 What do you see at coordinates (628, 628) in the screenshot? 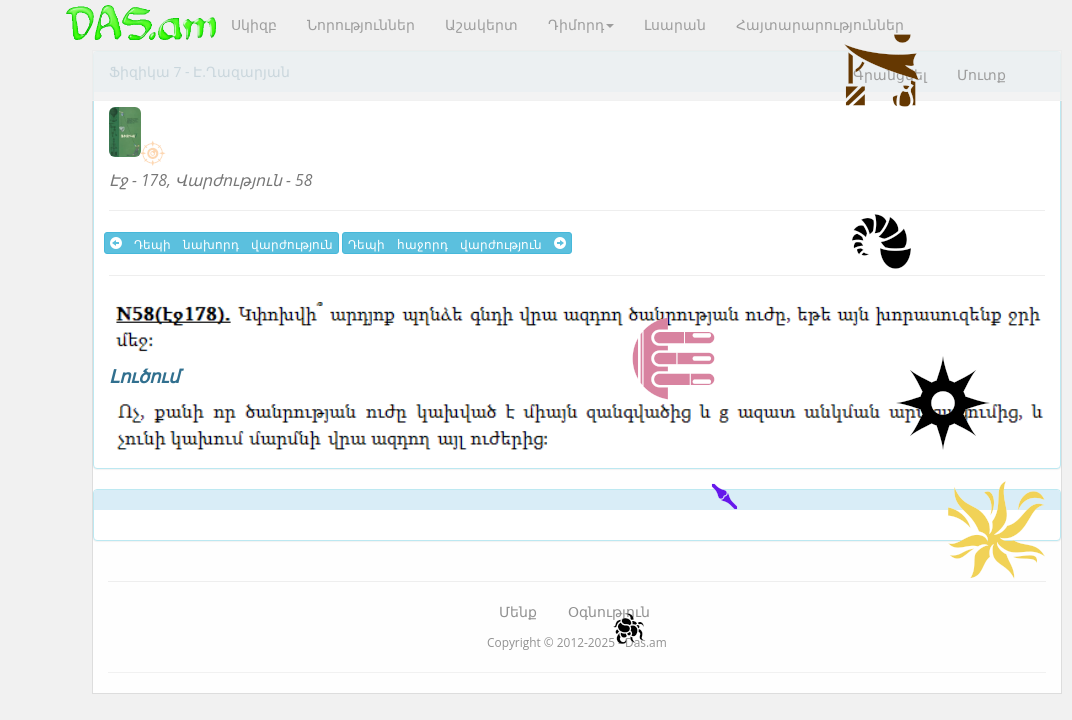
I see `indicates an infested or corrupted enemy type` at bounding box center [628, 628].